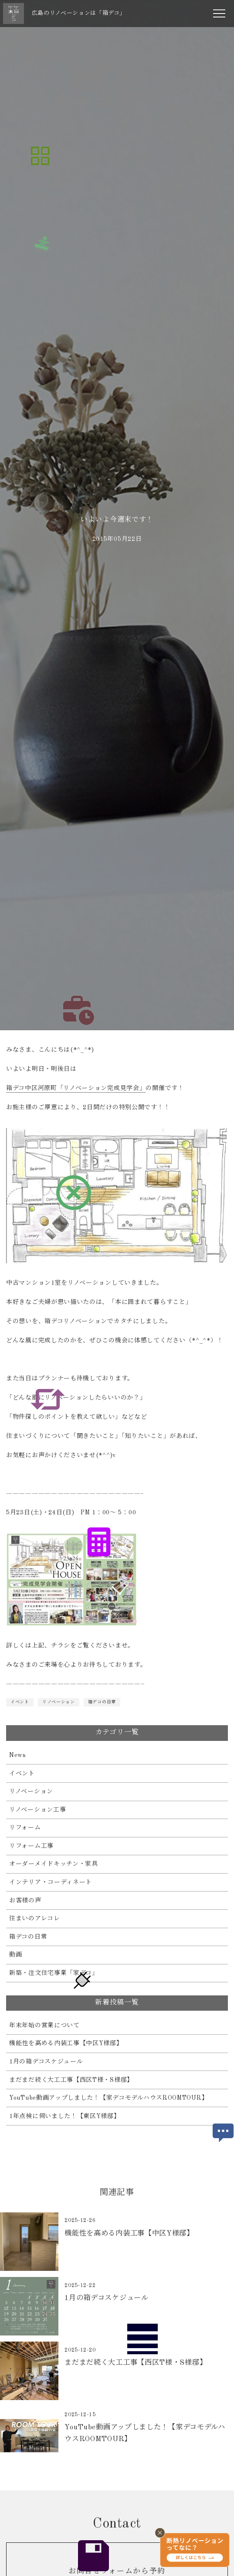  I want to click on switch to grid view, so click(40, 156).